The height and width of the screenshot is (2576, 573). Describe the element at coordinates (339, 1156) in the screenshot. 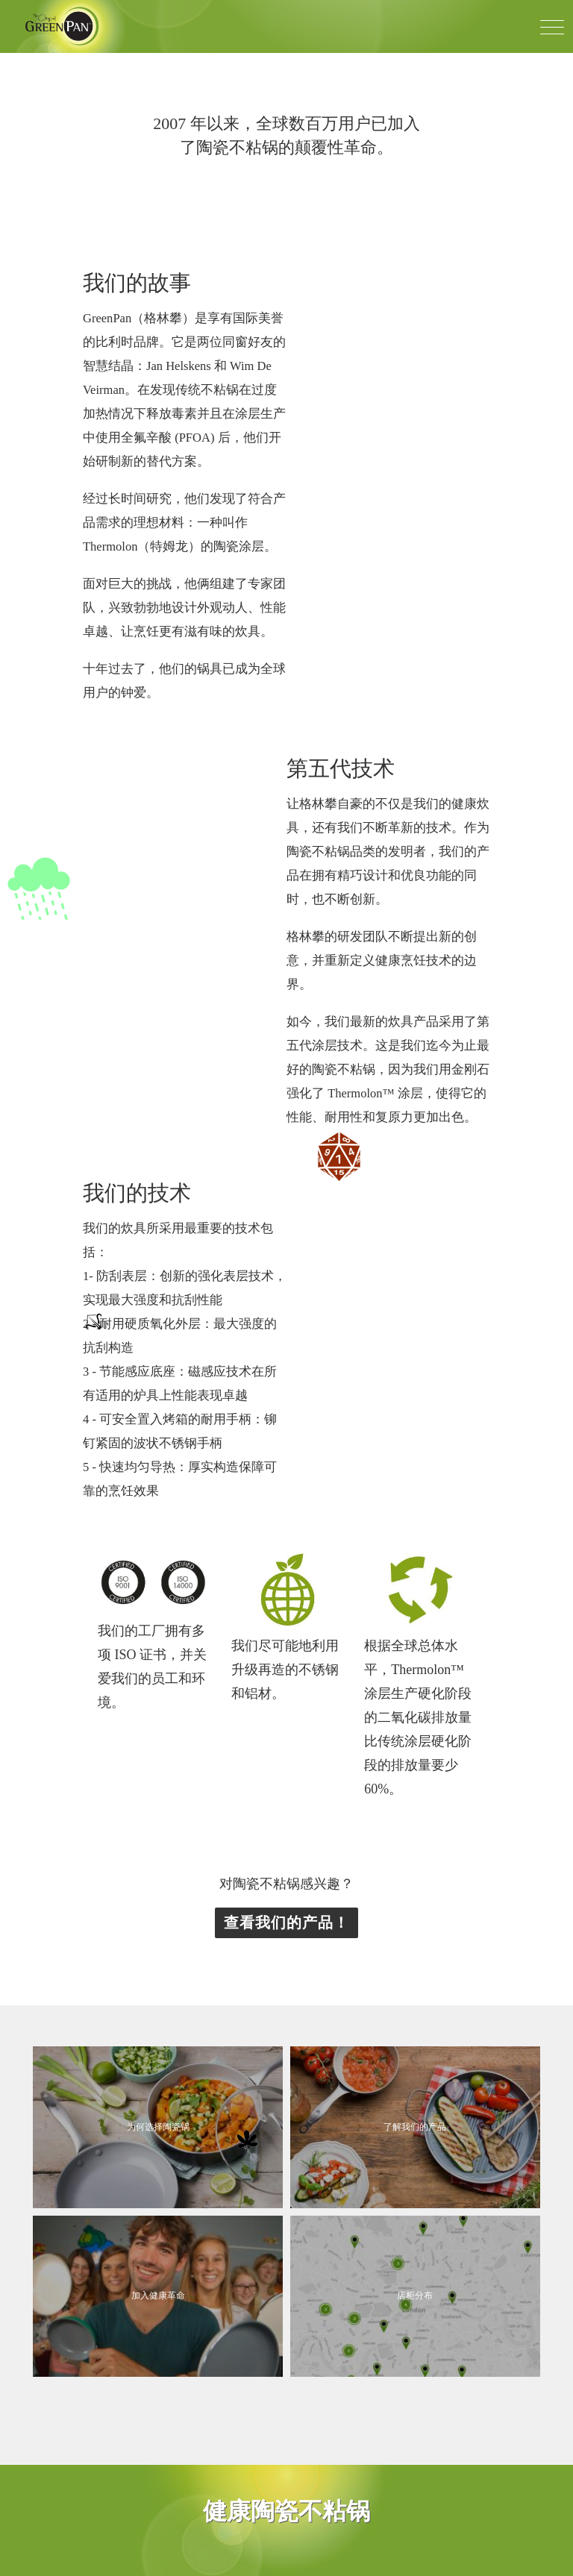

I see `roll a d20 die` at that location.